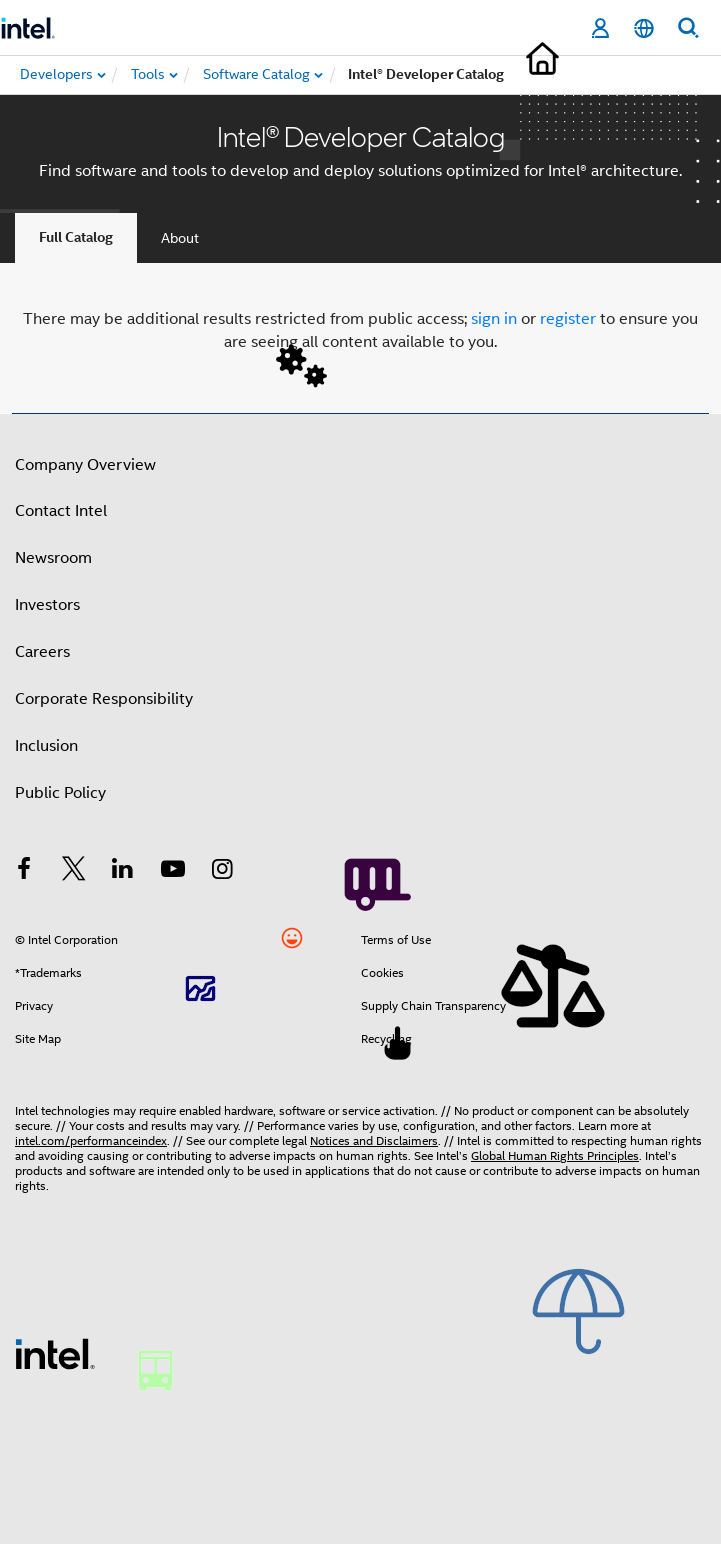 Image resolution: width=721 pixels, height=1544 pixels. Describe the element at coordinates (292, 938) in the screenshot. I see `add a reaction to a message` at that location.